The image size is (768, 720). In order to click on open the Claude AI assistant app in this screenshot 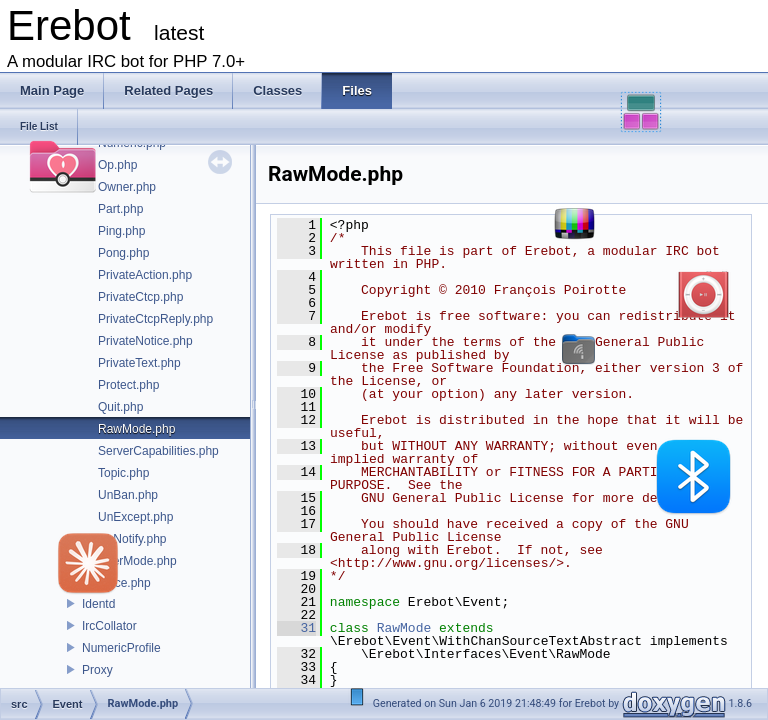, I will do `click(88, 563)`.